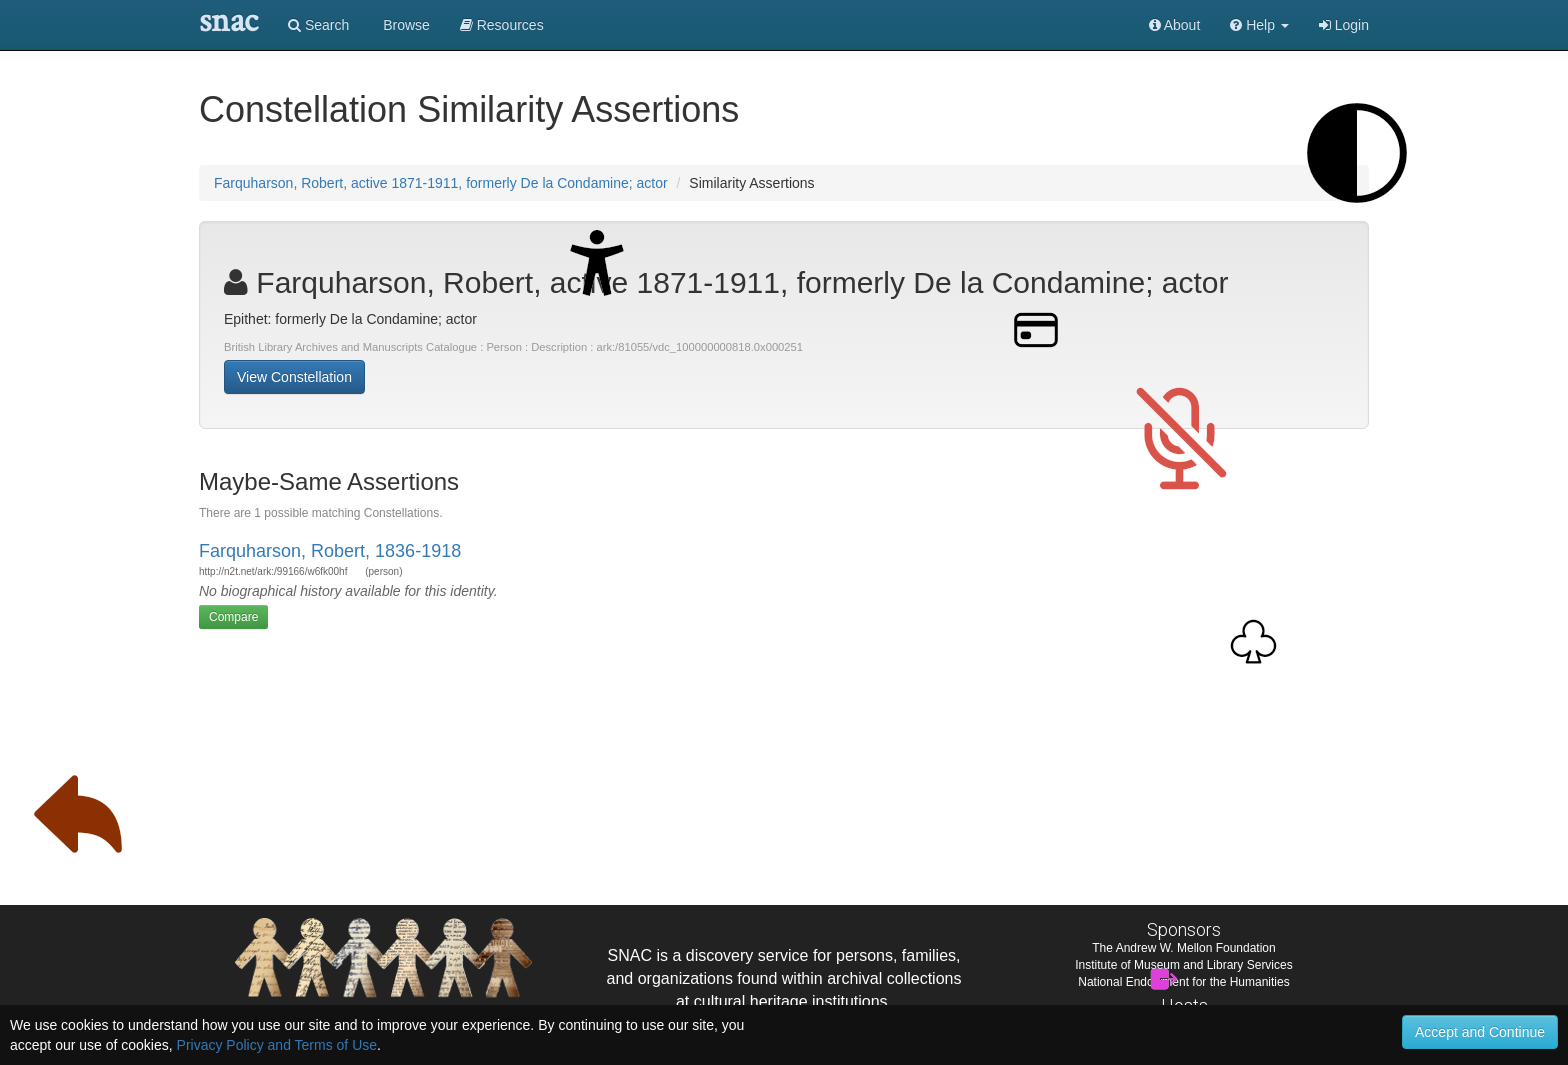  What do you see at coordinates (78, 814) in the screenshot?
I see `undo the last action` at bounding box center [78, 814].